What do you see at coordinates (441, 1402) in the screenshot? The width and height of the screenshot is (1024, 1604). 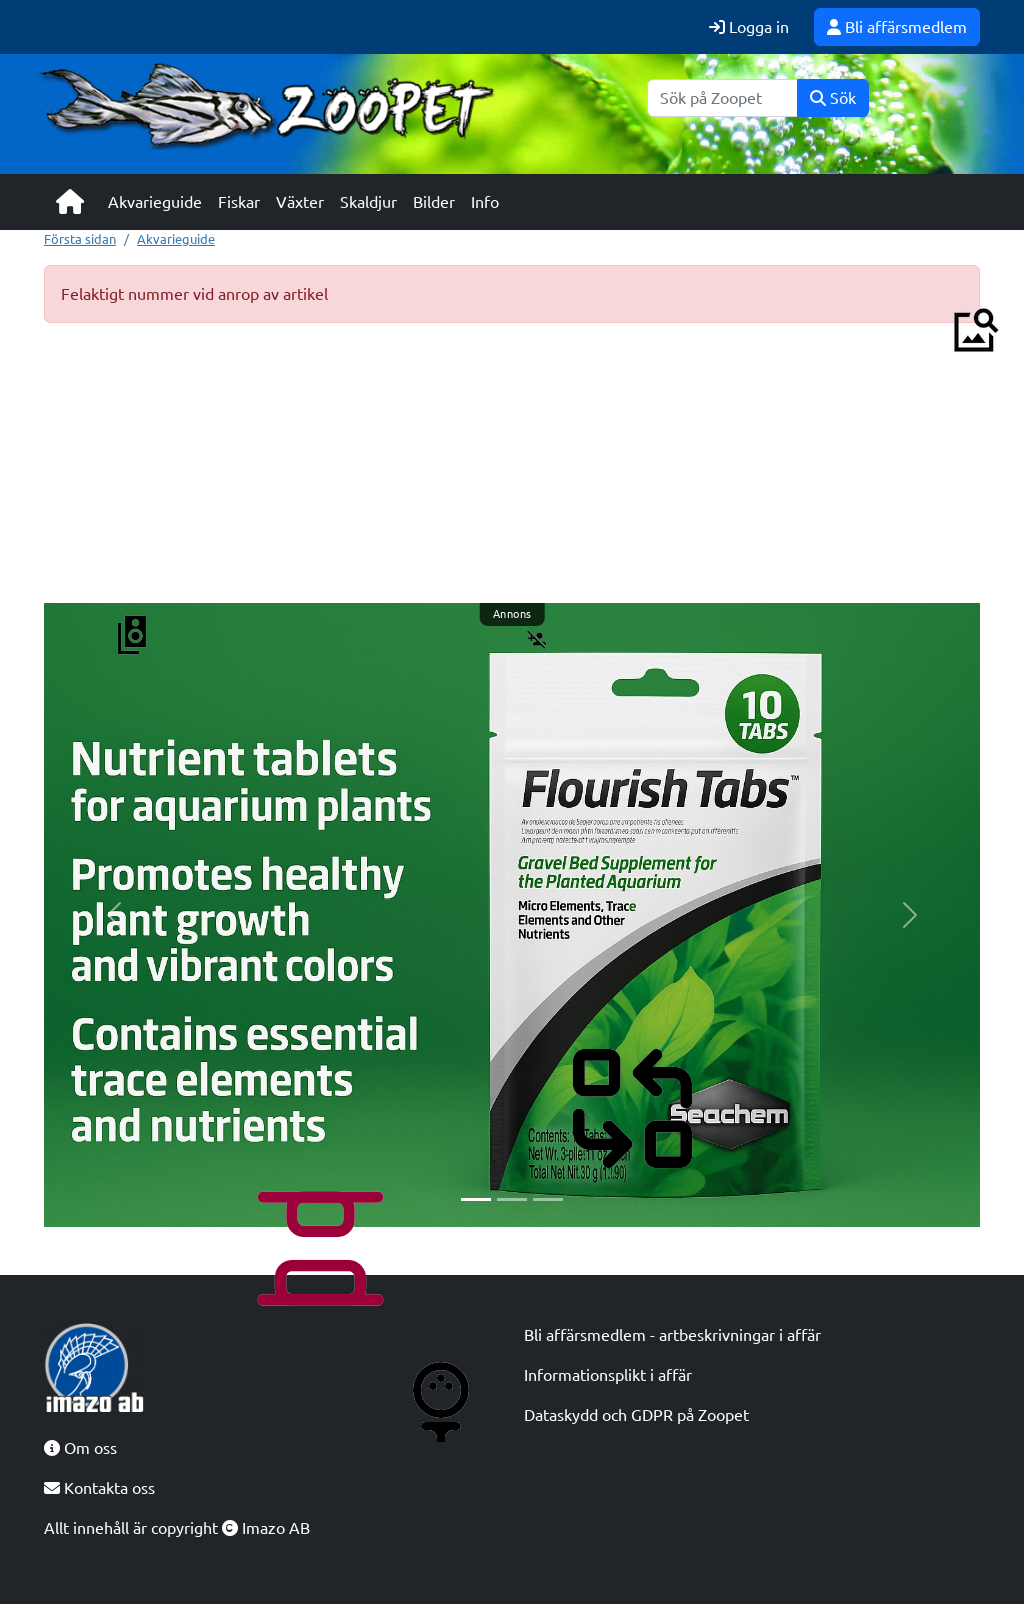 I see `access golf scores or tracking` at bounding box center [441, 1402].